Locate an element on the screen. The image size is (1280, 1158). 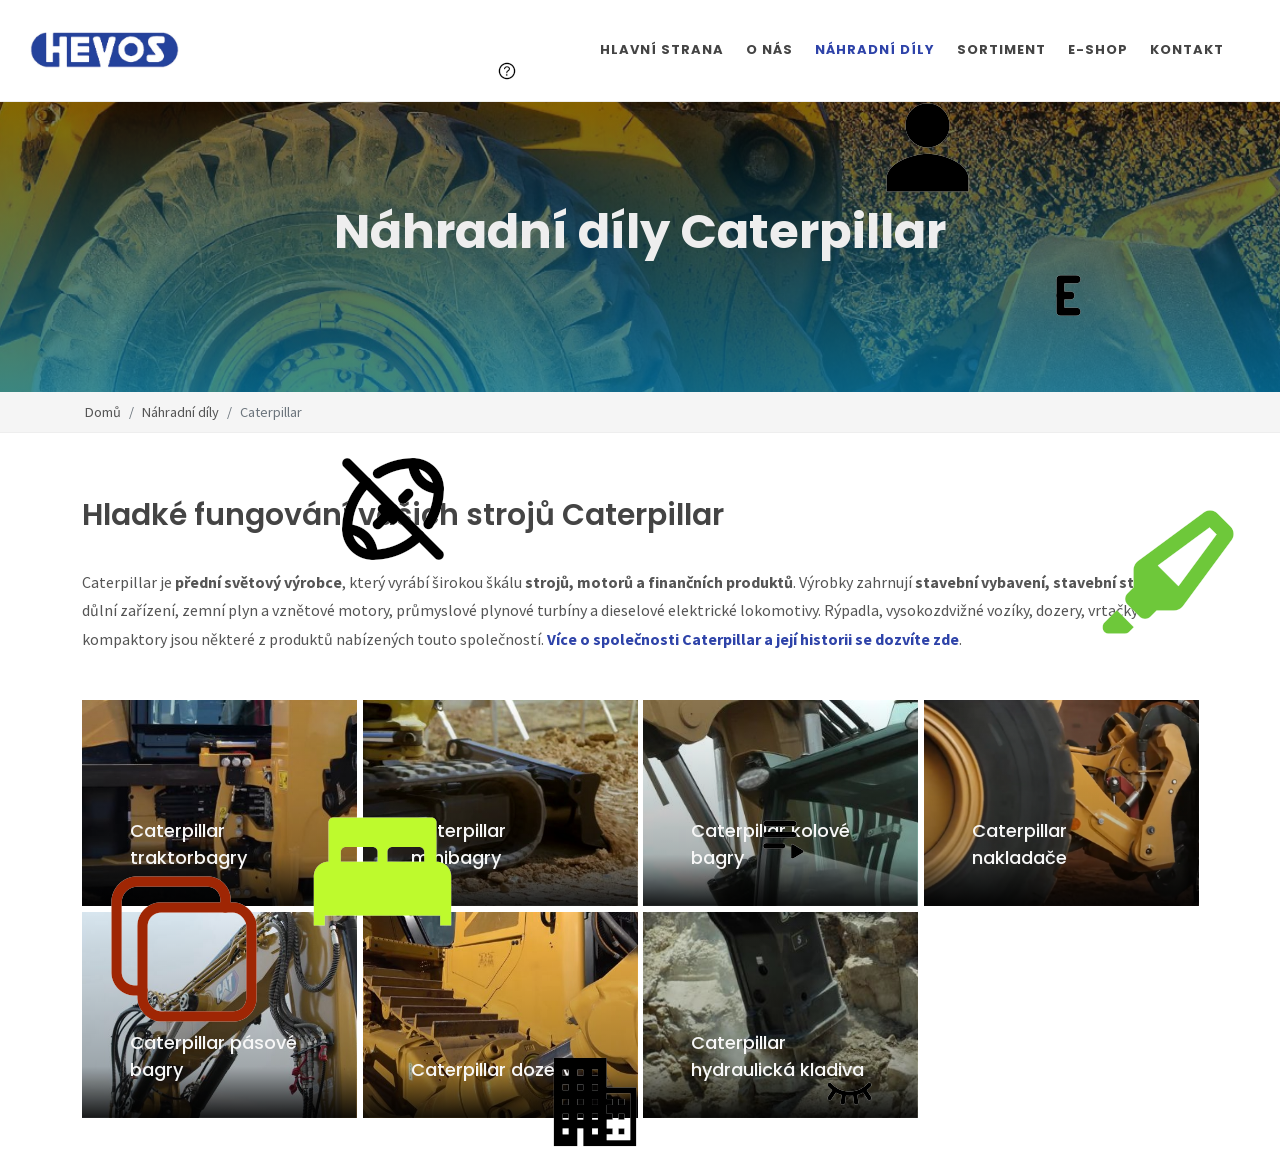
view your profile is located at coordinates (927, 147).